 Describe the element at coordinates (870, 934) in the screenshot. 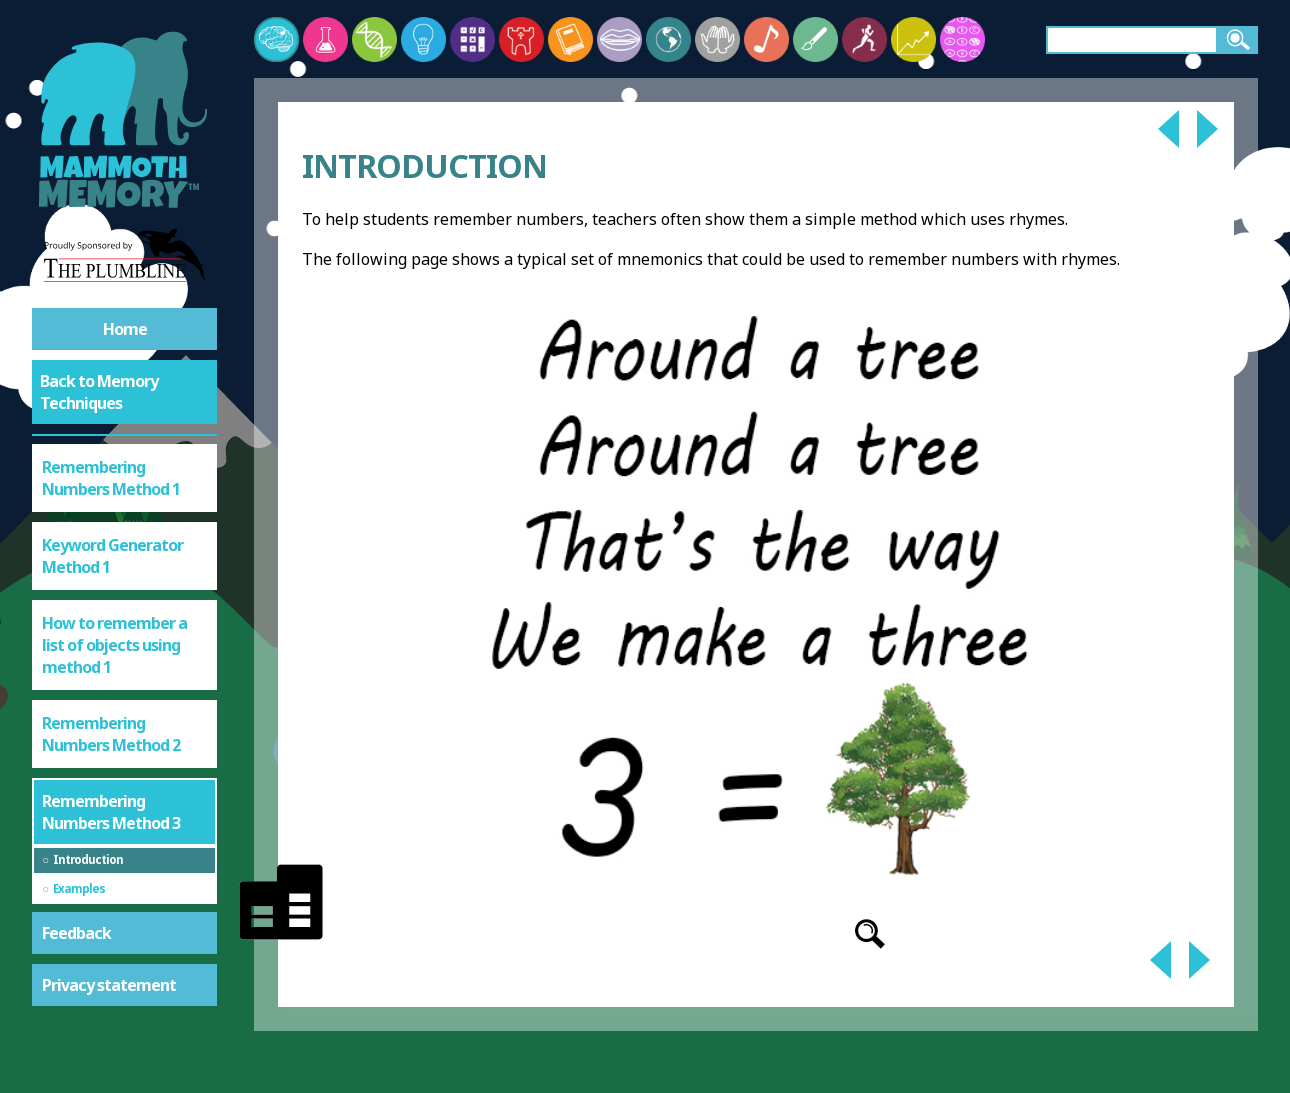

I see `open SearXNG privacy-focused search engine` at that location.